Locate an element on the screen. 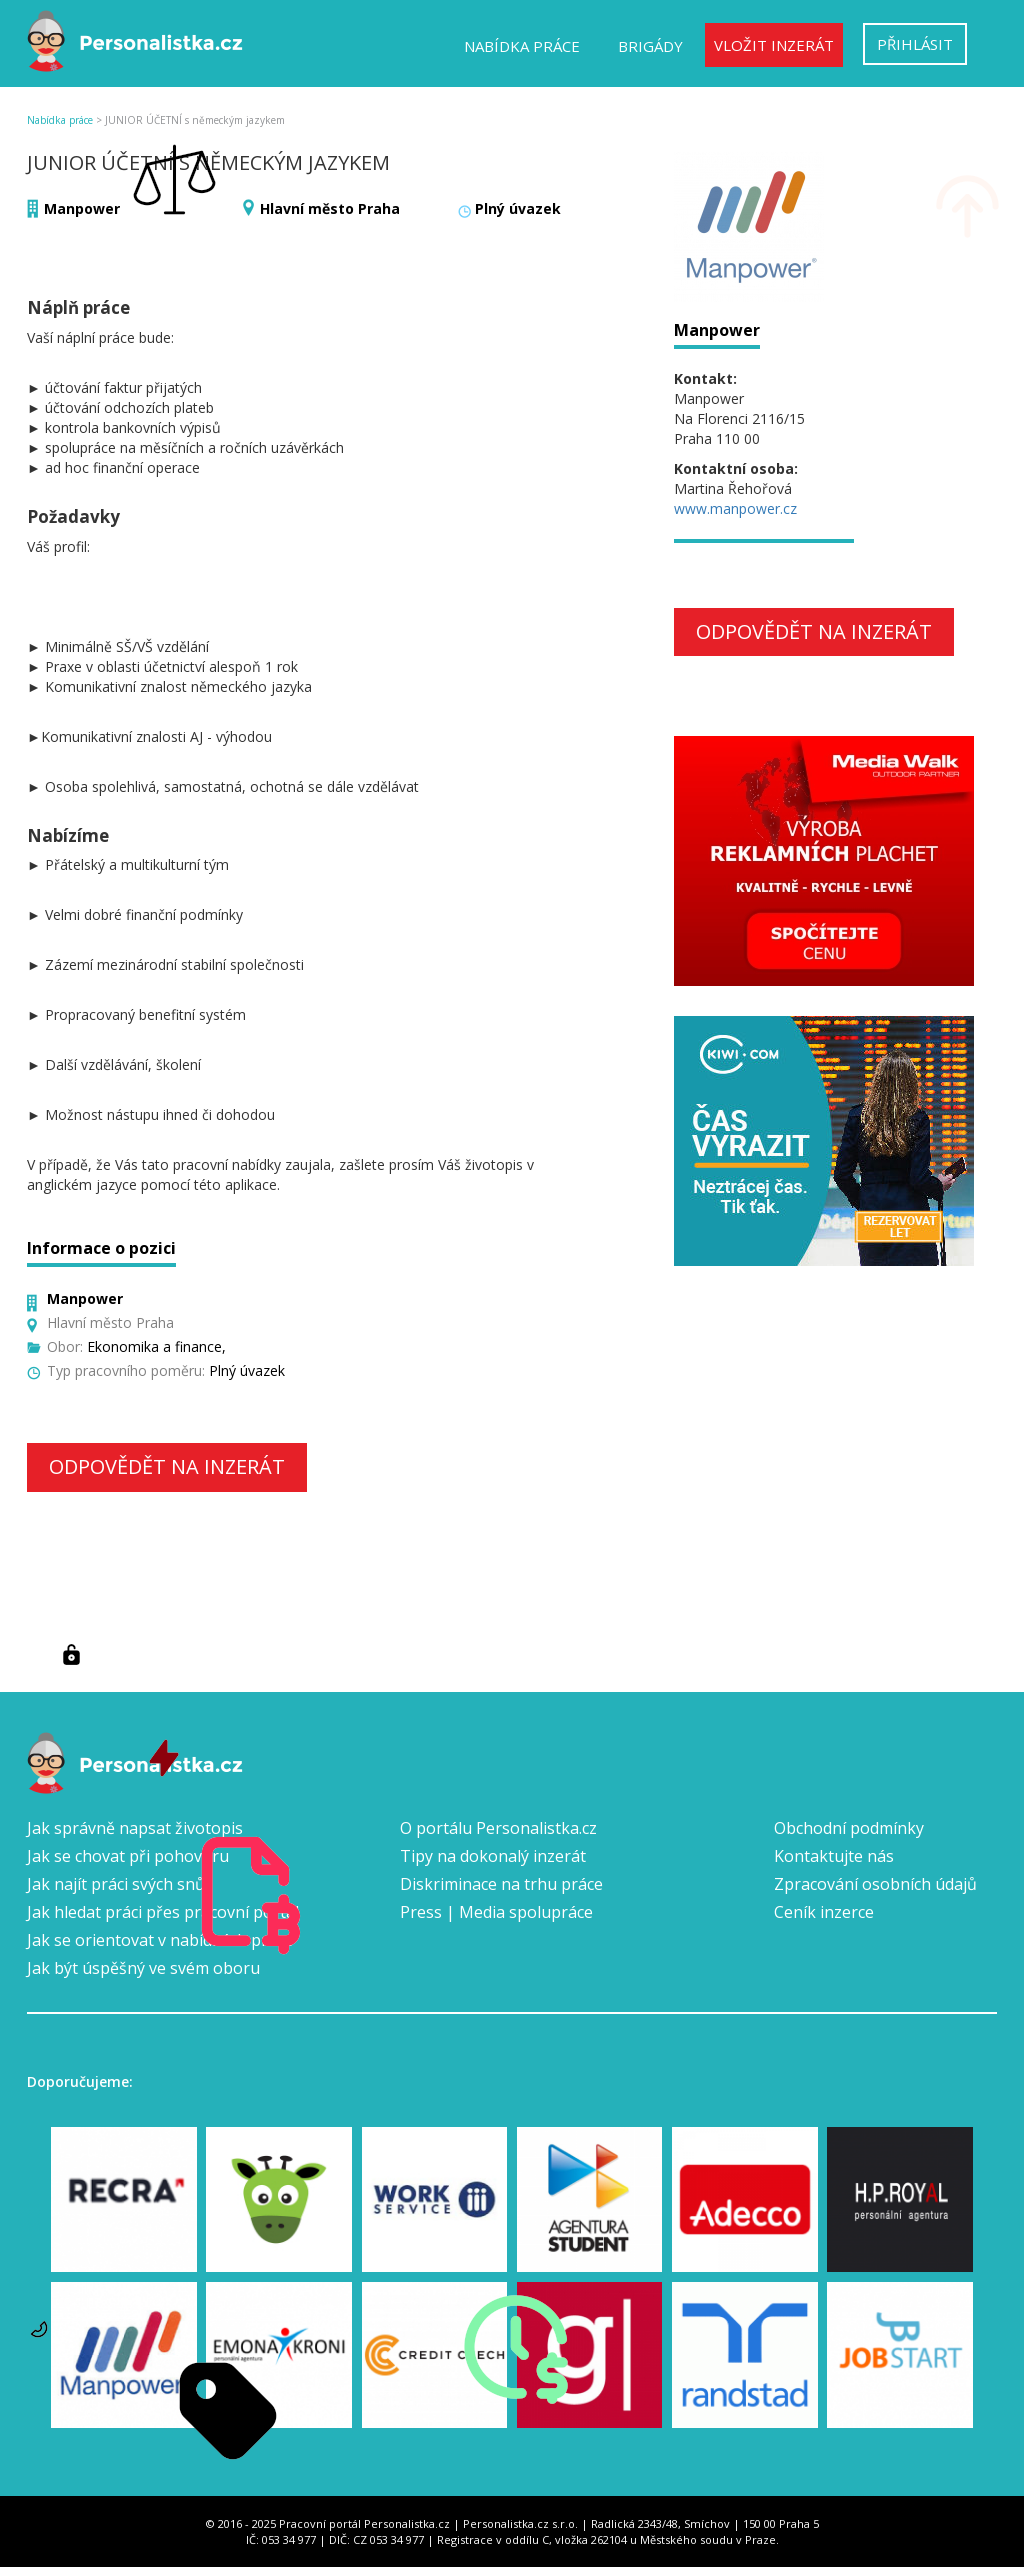  indicates flash or lightning mode is enabled is located at coordinates (164, 1758).